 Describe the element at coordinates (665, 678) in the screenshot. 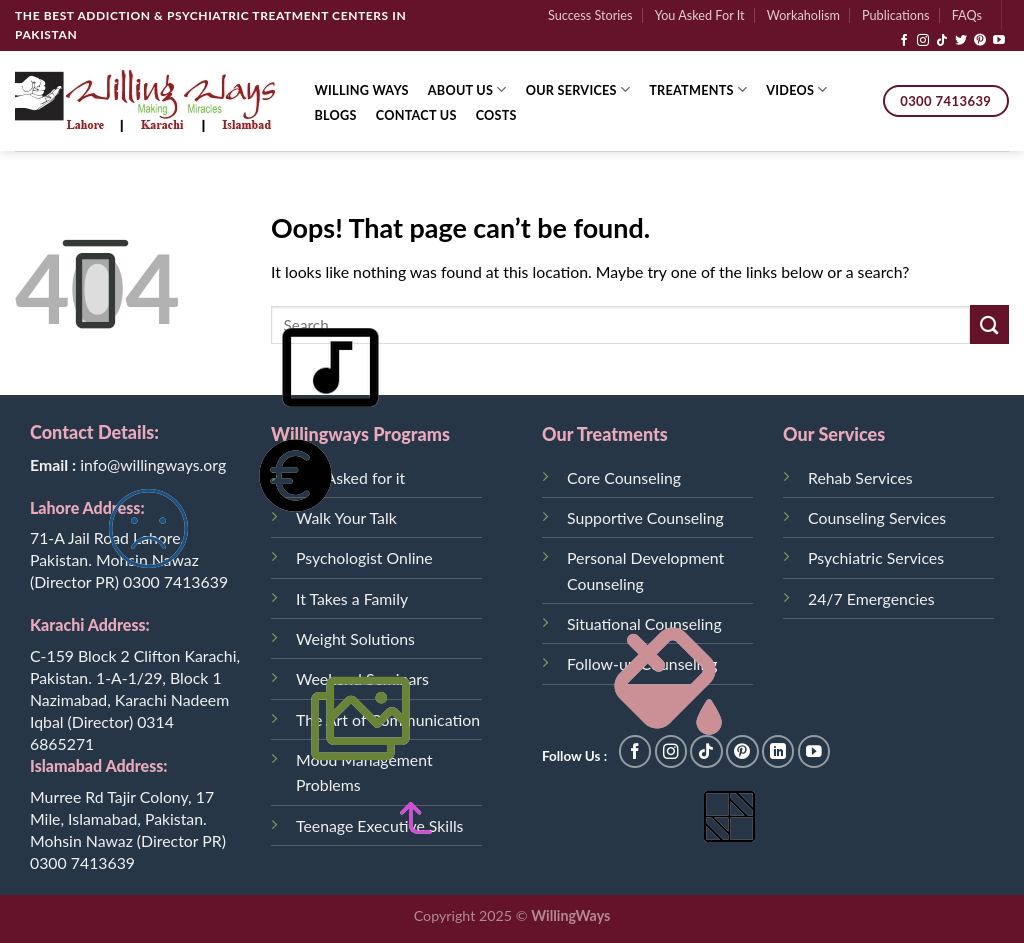

I see `fill an area with color` at that location.